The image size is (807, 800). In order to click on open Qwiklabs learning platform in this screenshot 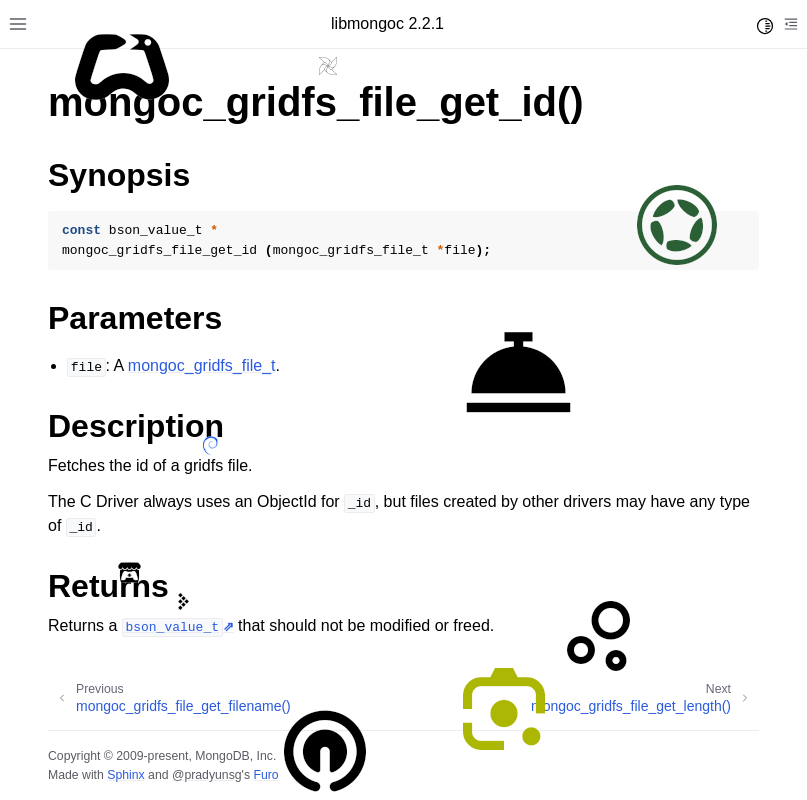, I will do `click(325, 751)`.